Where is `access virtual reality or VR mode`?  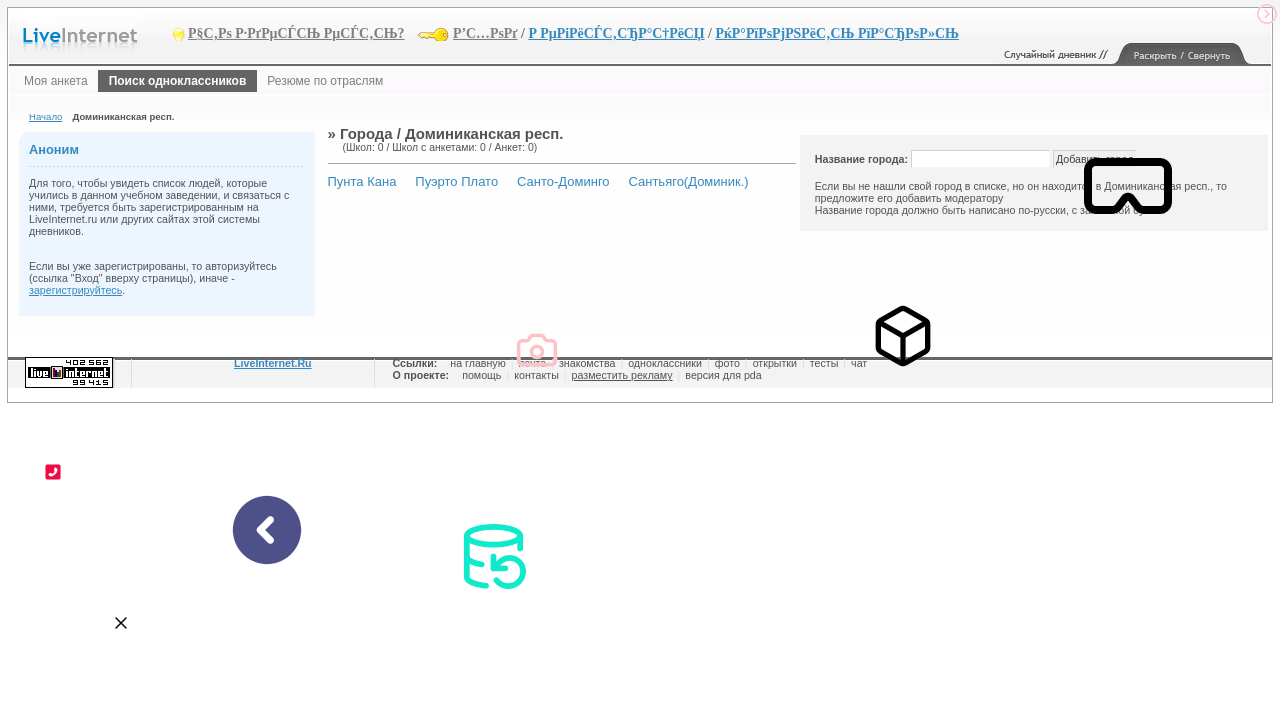 access virtual reality or VR mode is located at coordinates (1128, 186).